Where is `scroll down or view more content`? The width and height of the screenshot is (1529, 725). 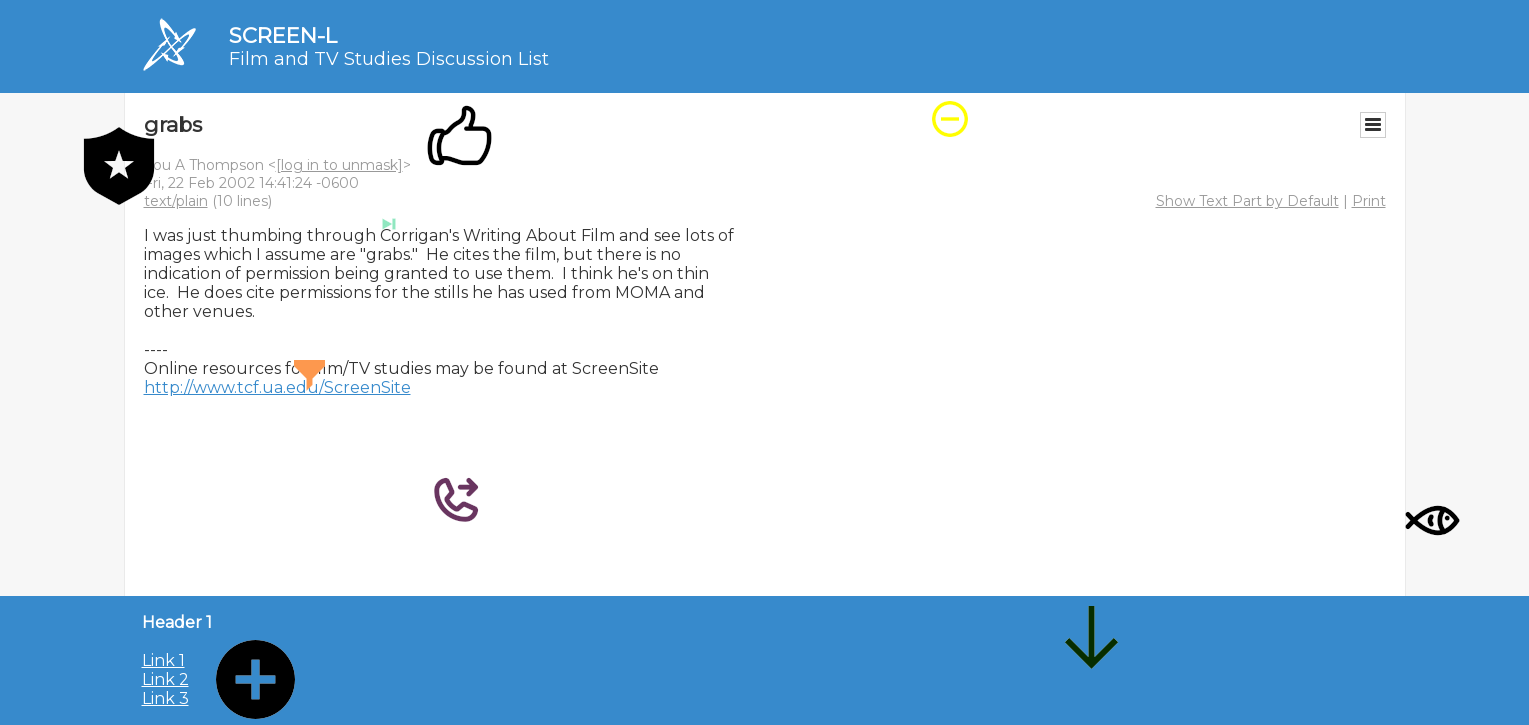
scroll down or view more content is located at coordinates (1091, 637).